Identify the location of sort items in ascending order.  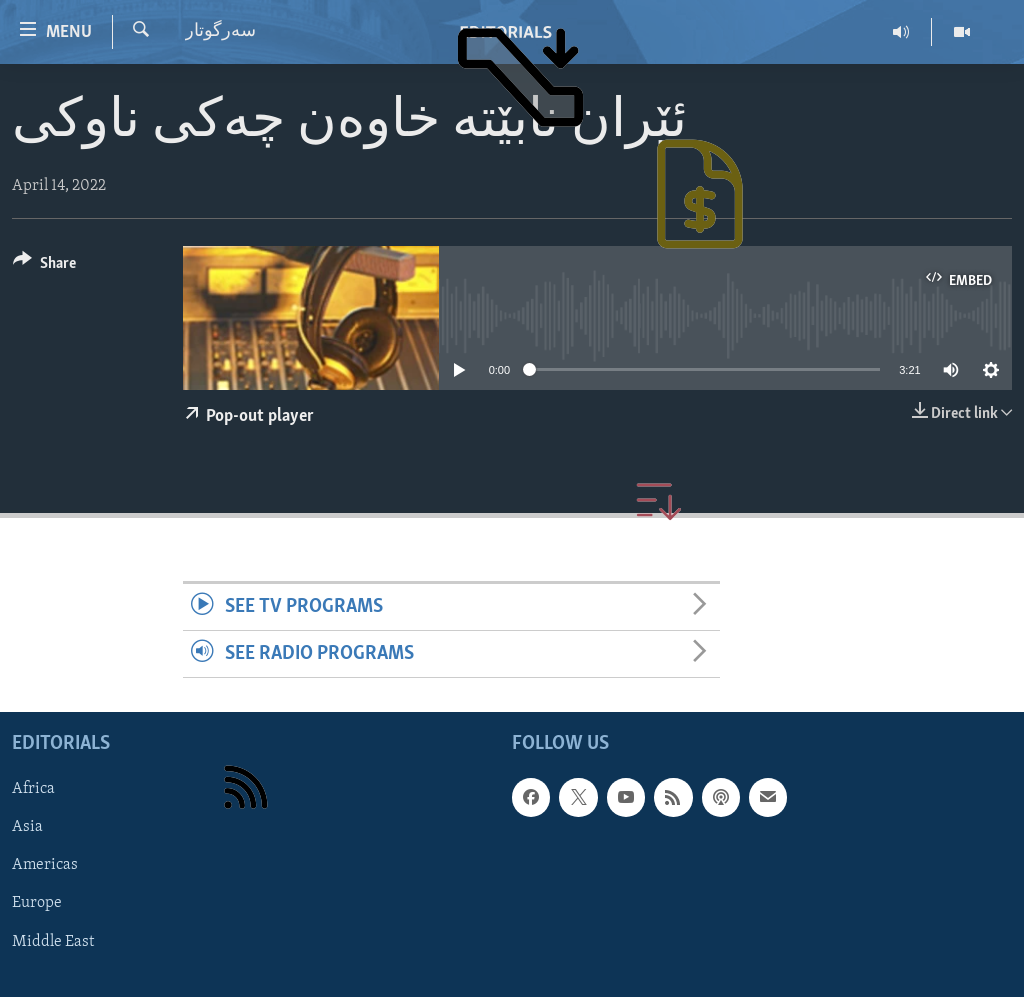
(657, 500).